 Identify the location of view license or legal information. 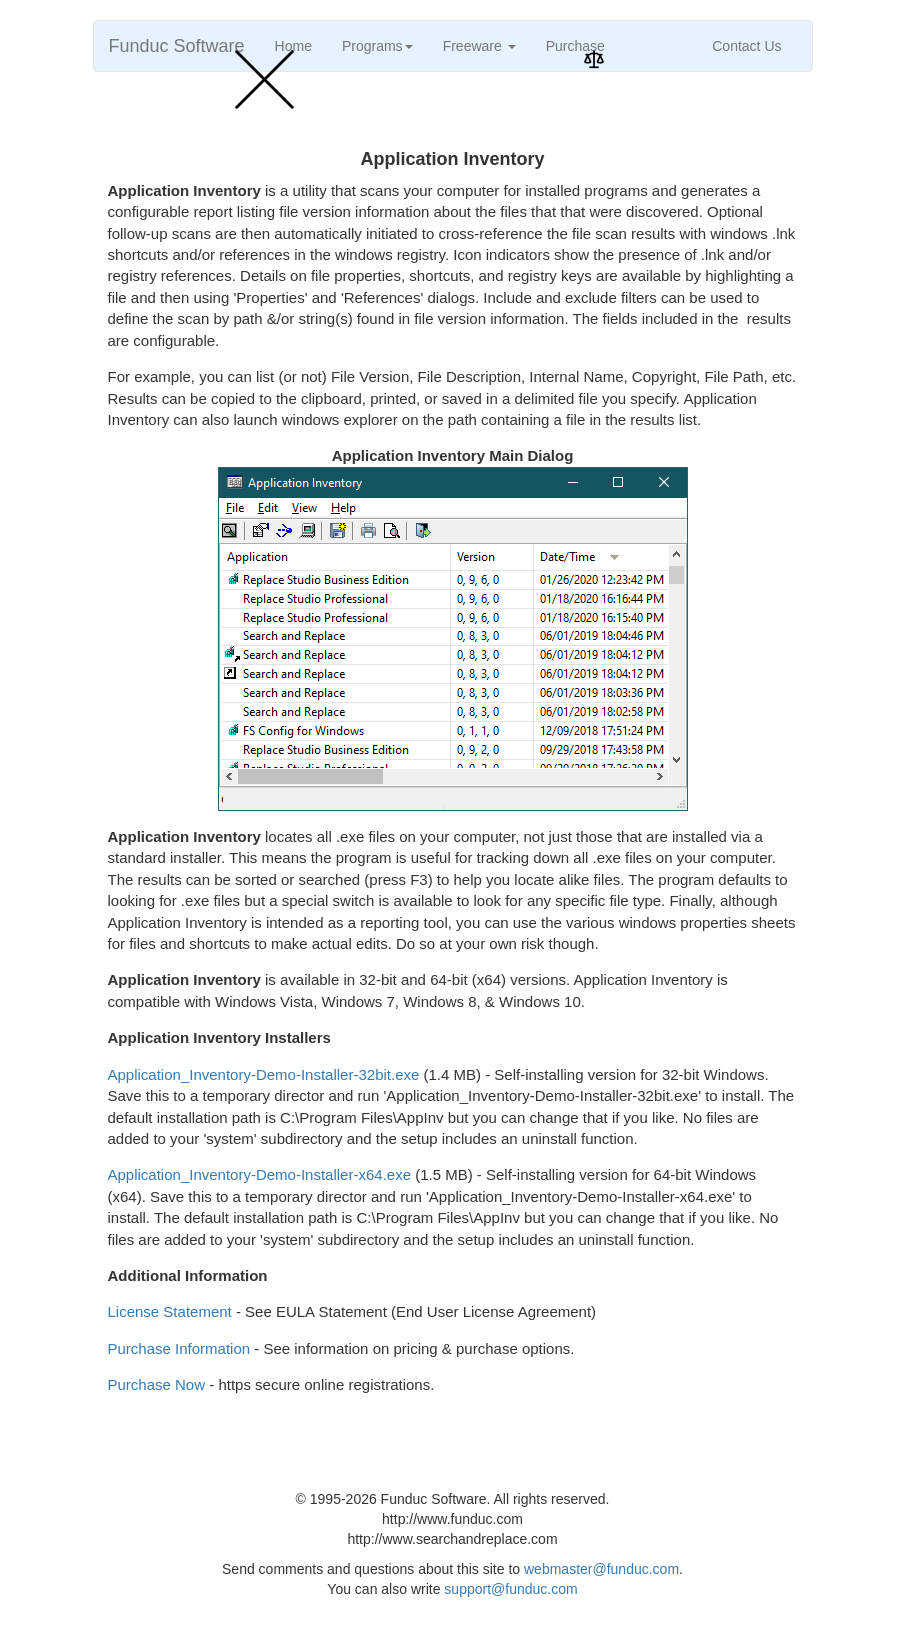
(594, 60).